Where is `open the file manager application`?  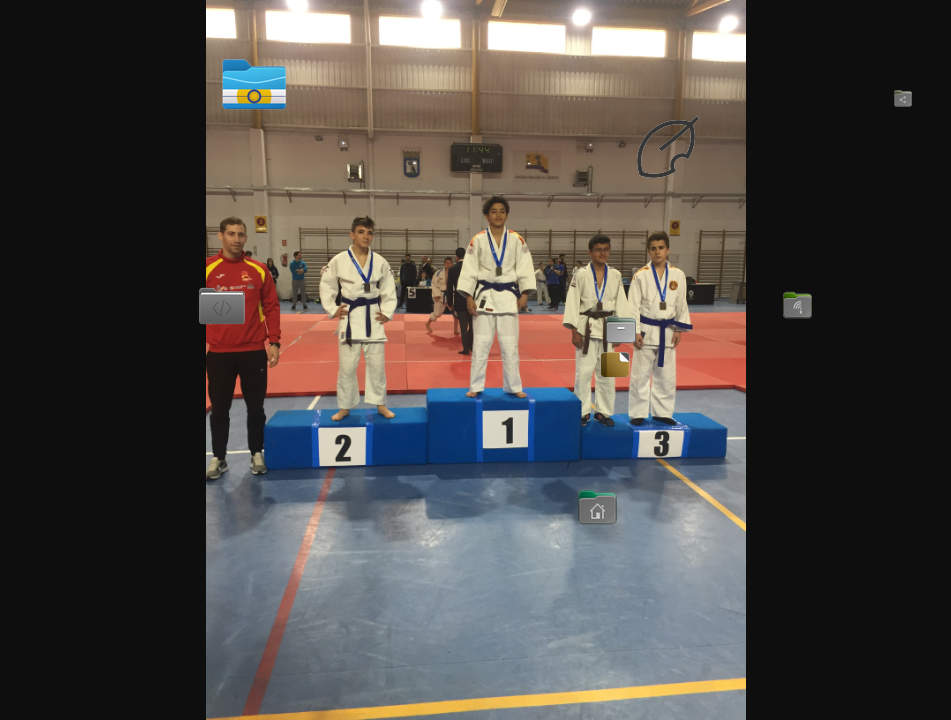 open the file manager application is located at coordinates (621, 329).